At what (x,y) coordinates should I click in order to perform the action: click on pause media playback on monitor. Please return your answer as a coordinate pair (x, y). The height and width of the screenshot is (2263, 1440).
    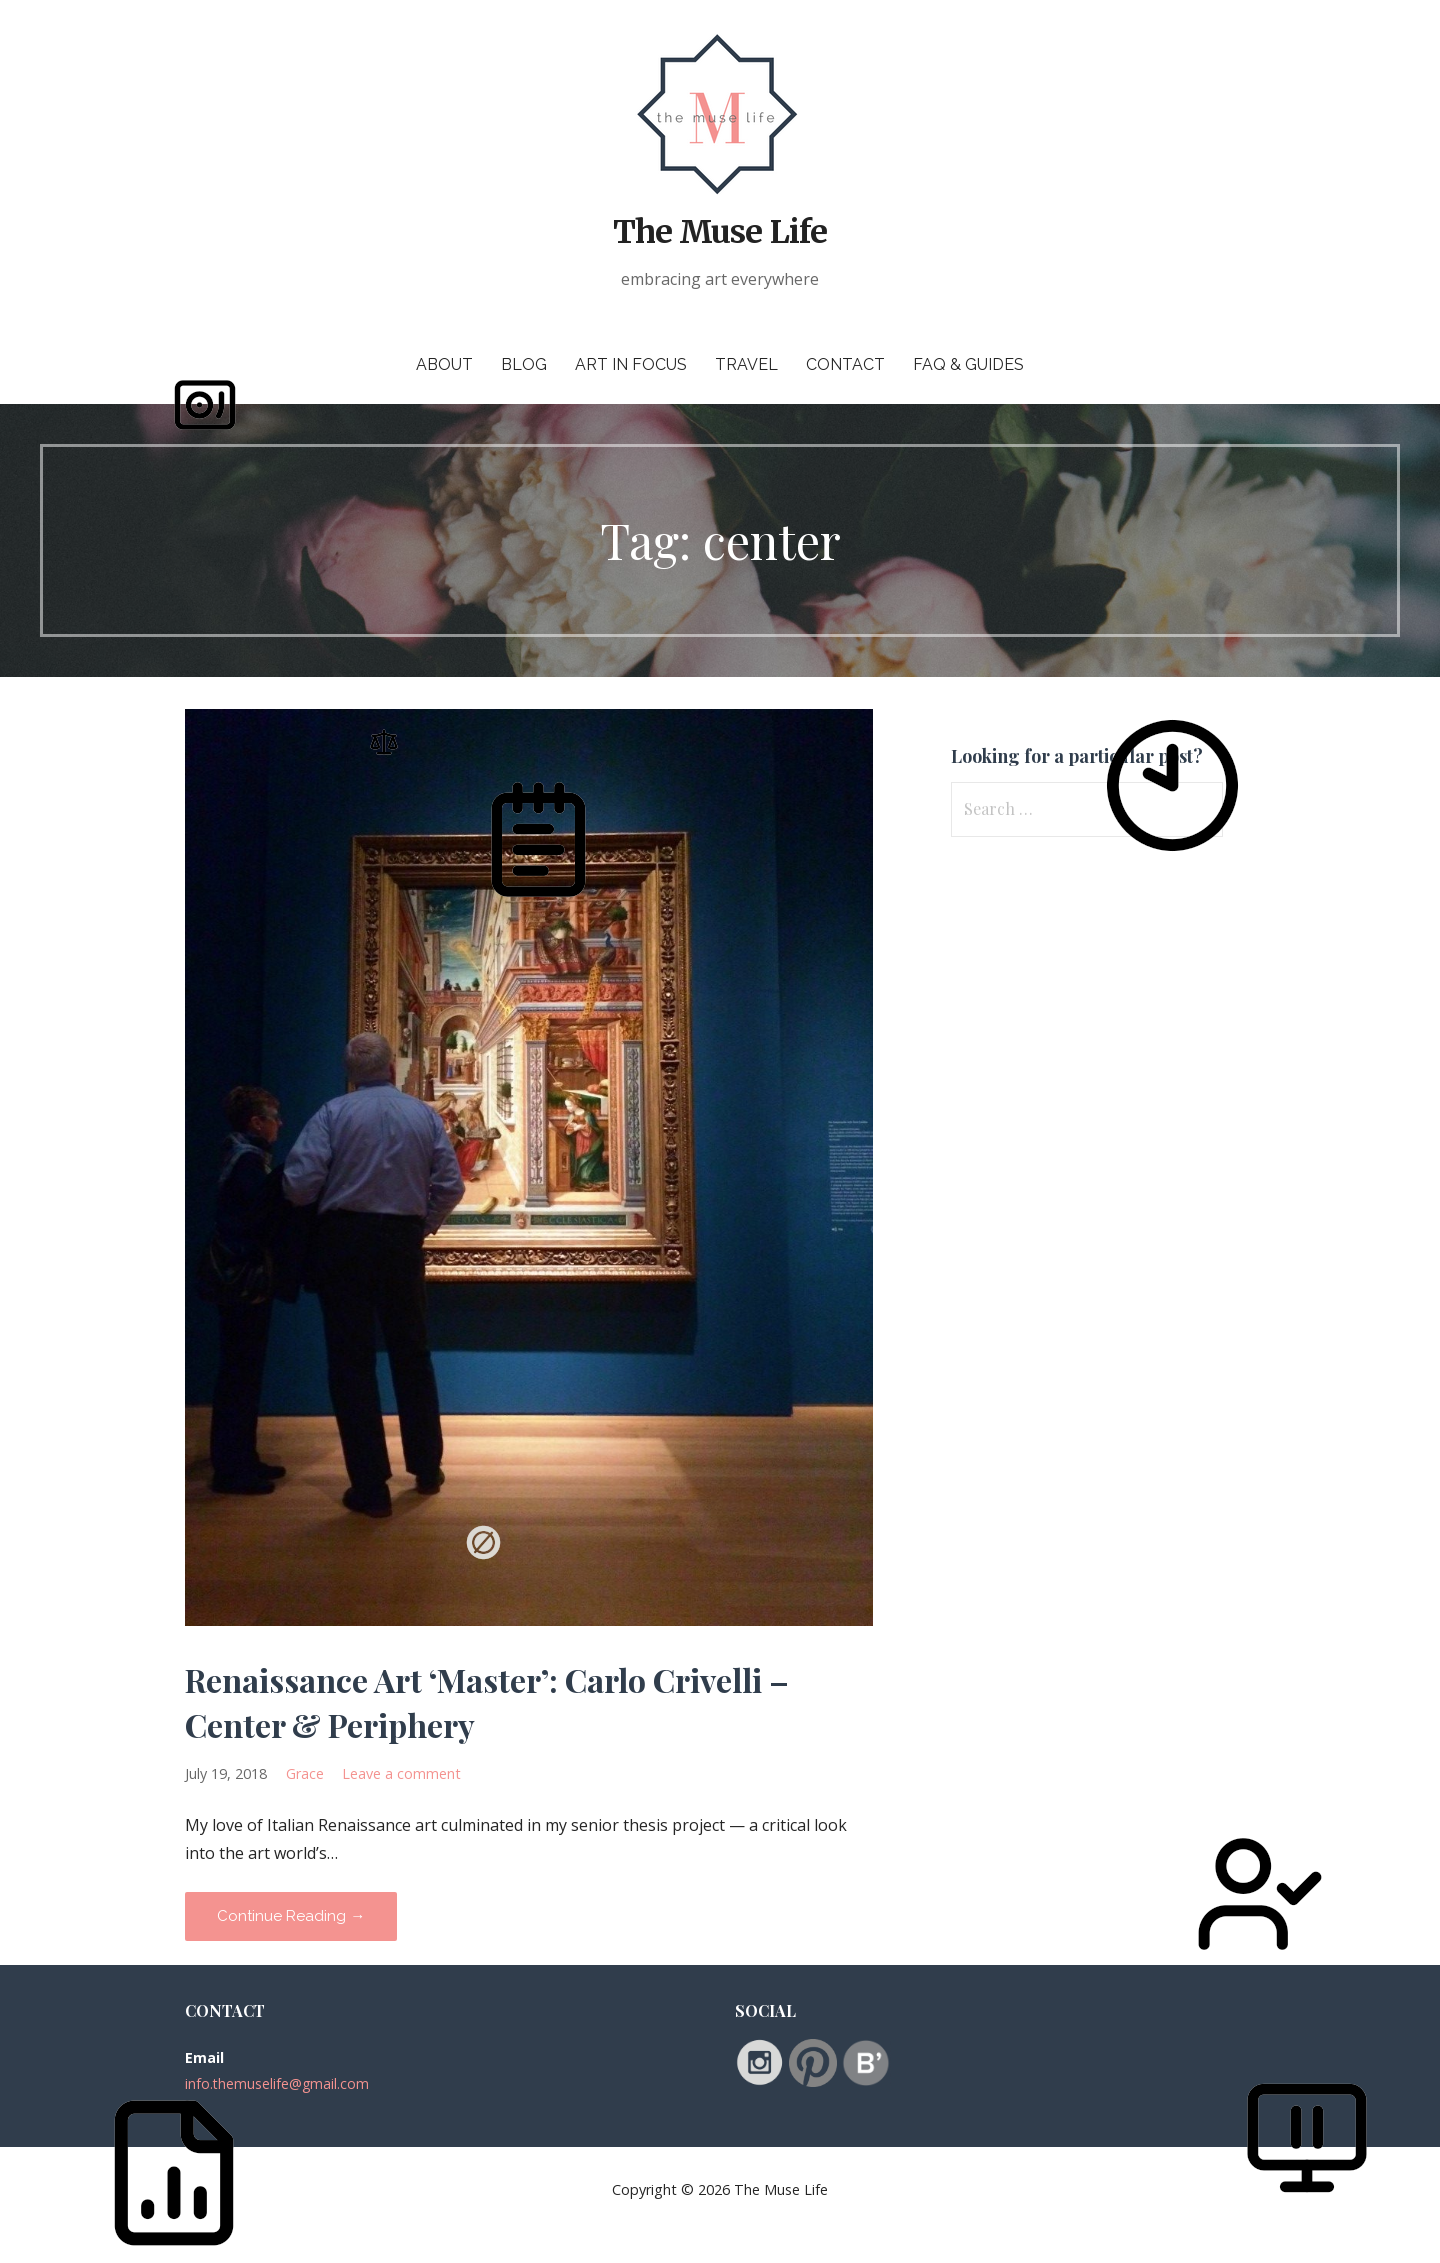
    Looking at the image, I should click on (1307, 2138).